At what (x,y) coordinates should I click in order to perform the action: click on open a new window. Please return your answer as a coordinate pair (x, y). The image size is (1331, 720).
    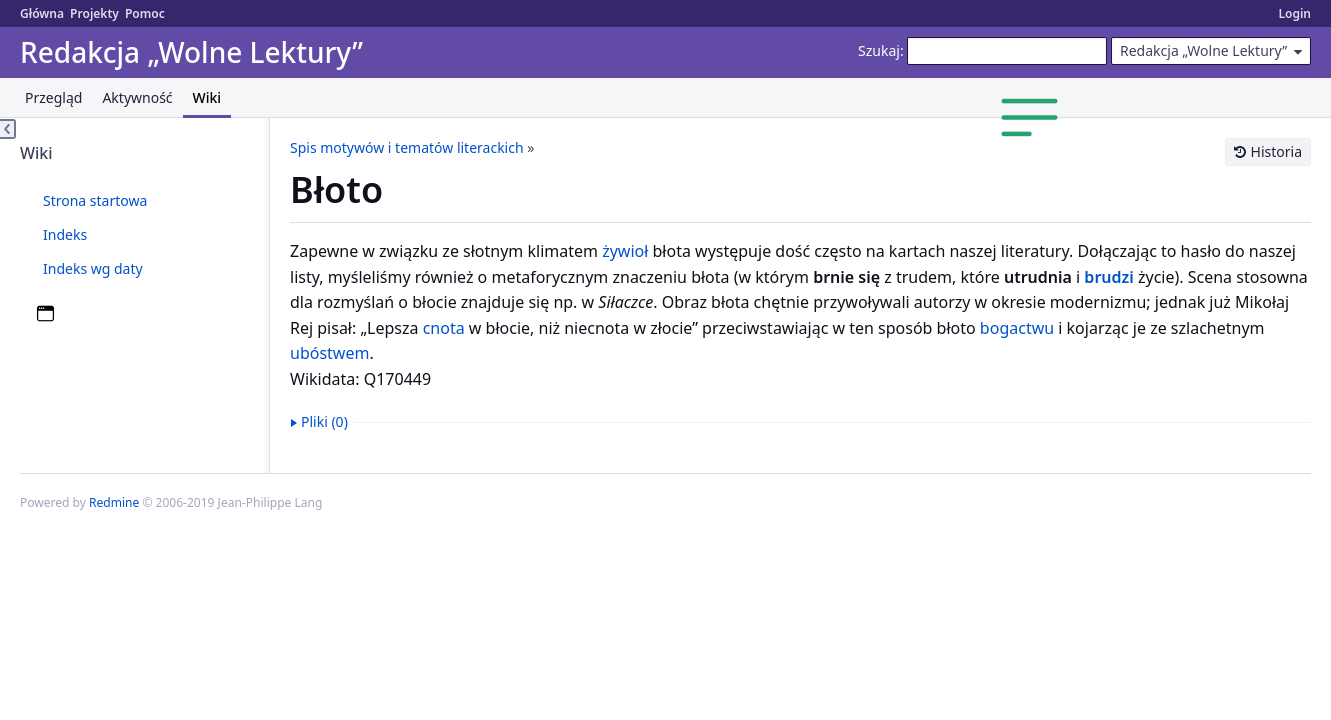
    Looking at the image, I should click on (45, 313).